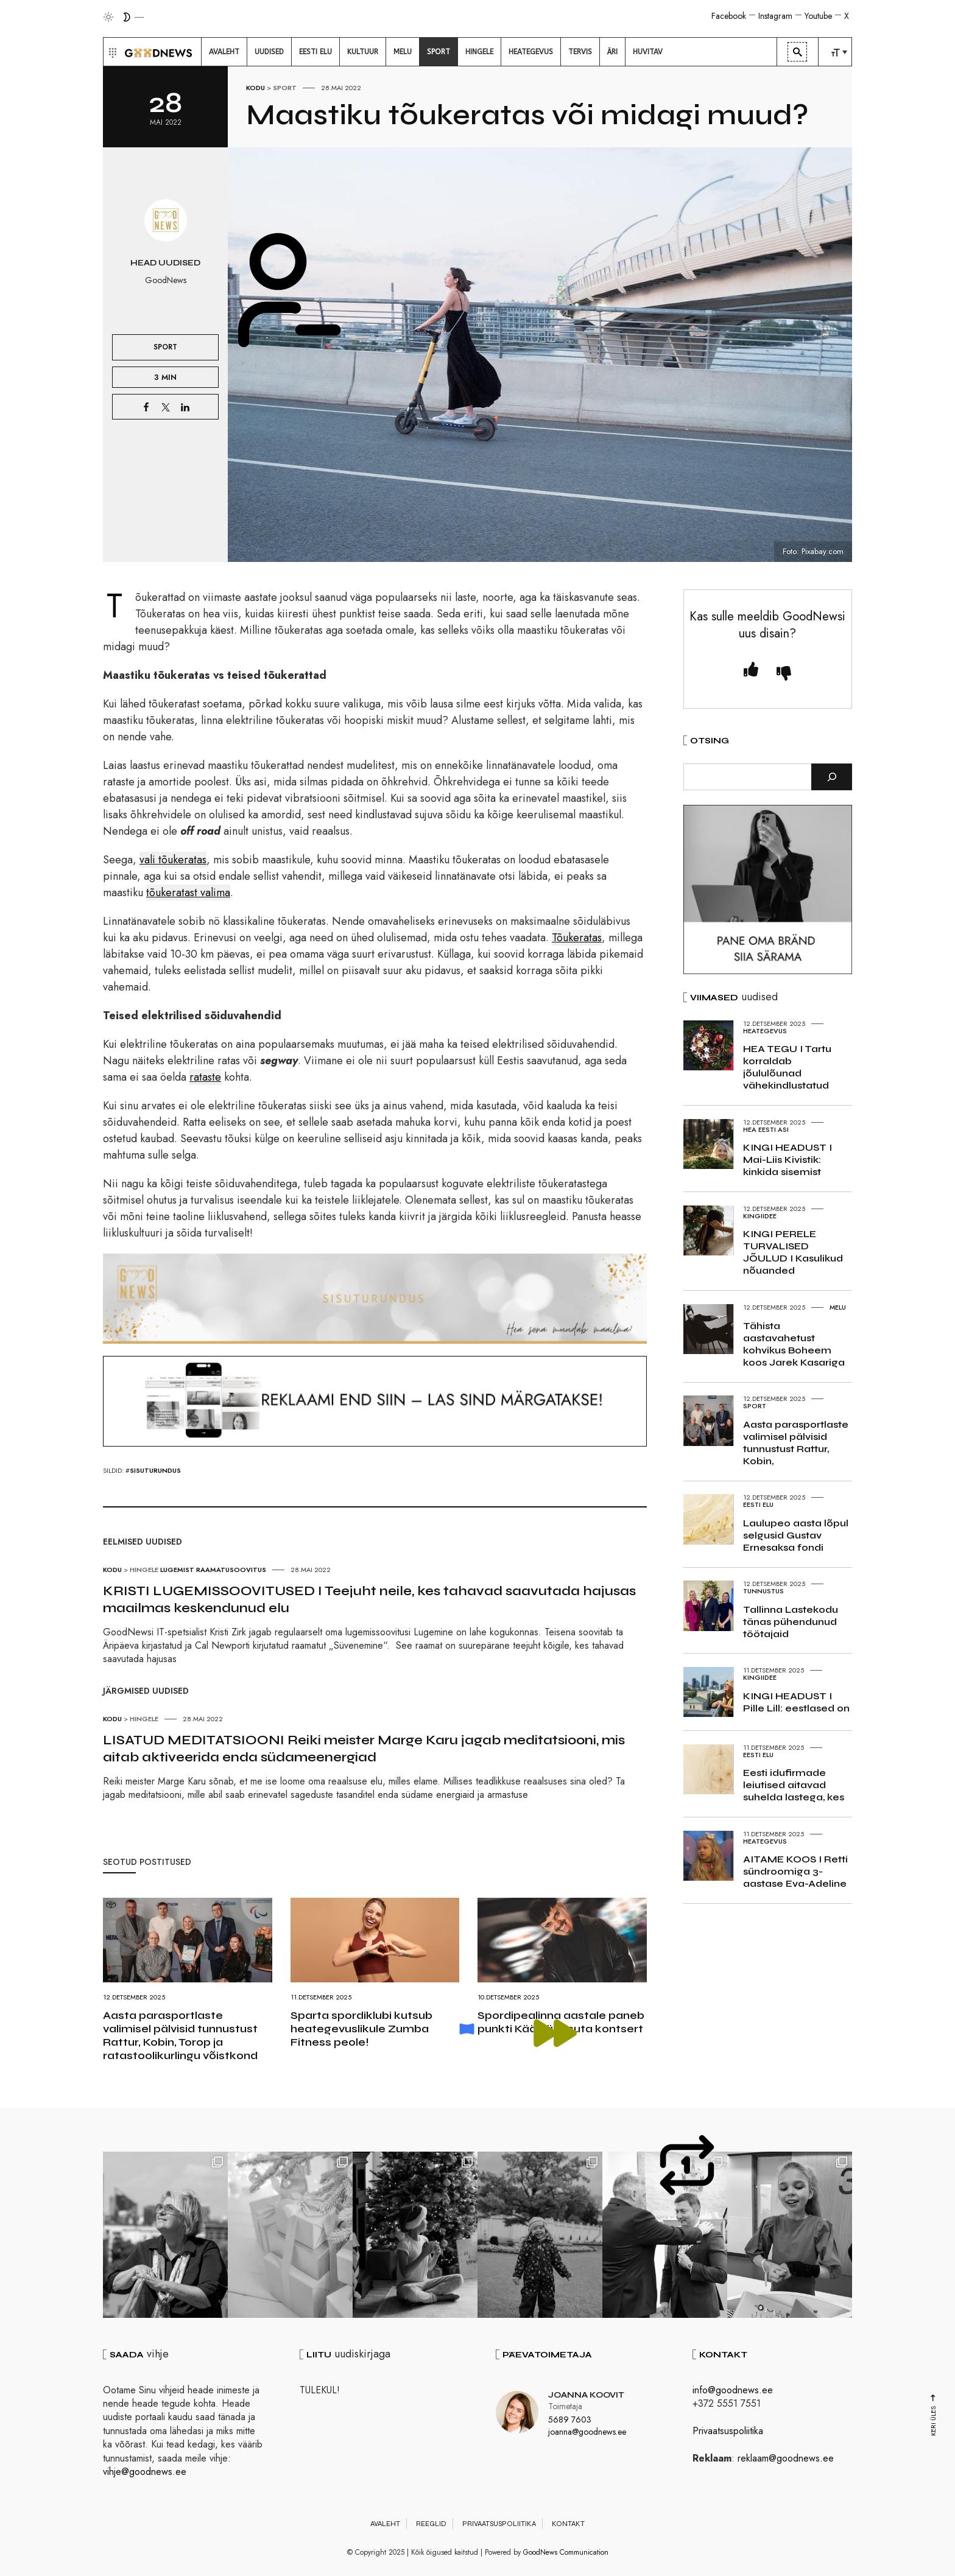  What do you see at coordinates (687, 2165) in the screenshot?
I see `repeat current track once` at bounding box center [687, 2165].